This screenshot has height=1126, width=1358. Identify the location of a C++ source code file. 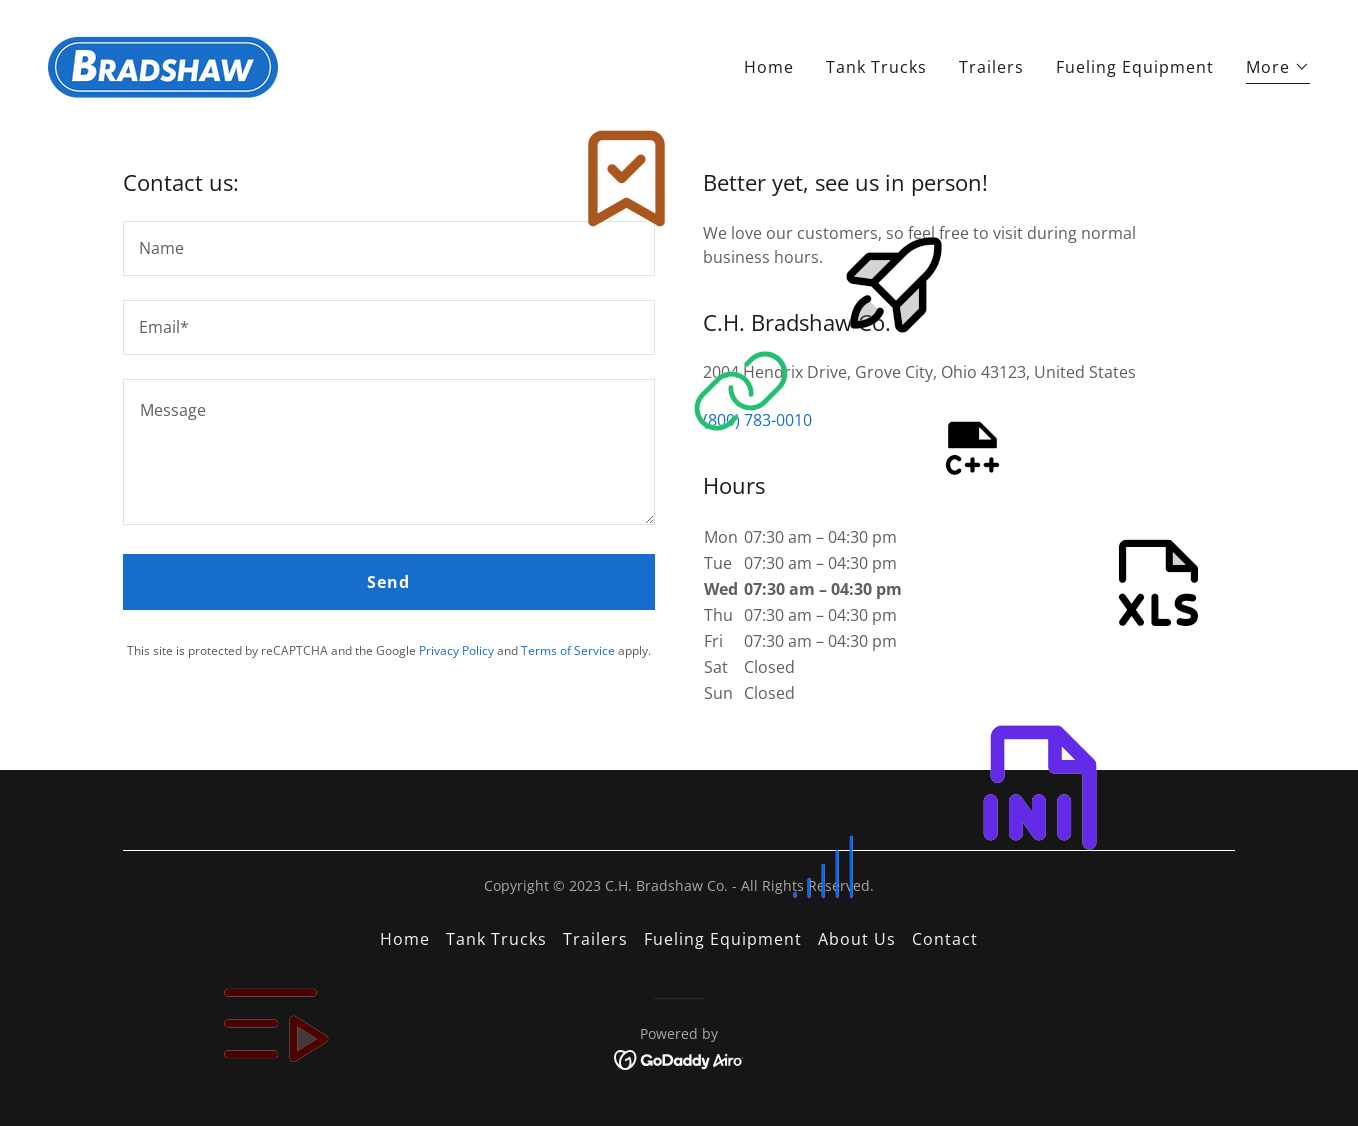
(972, 450).